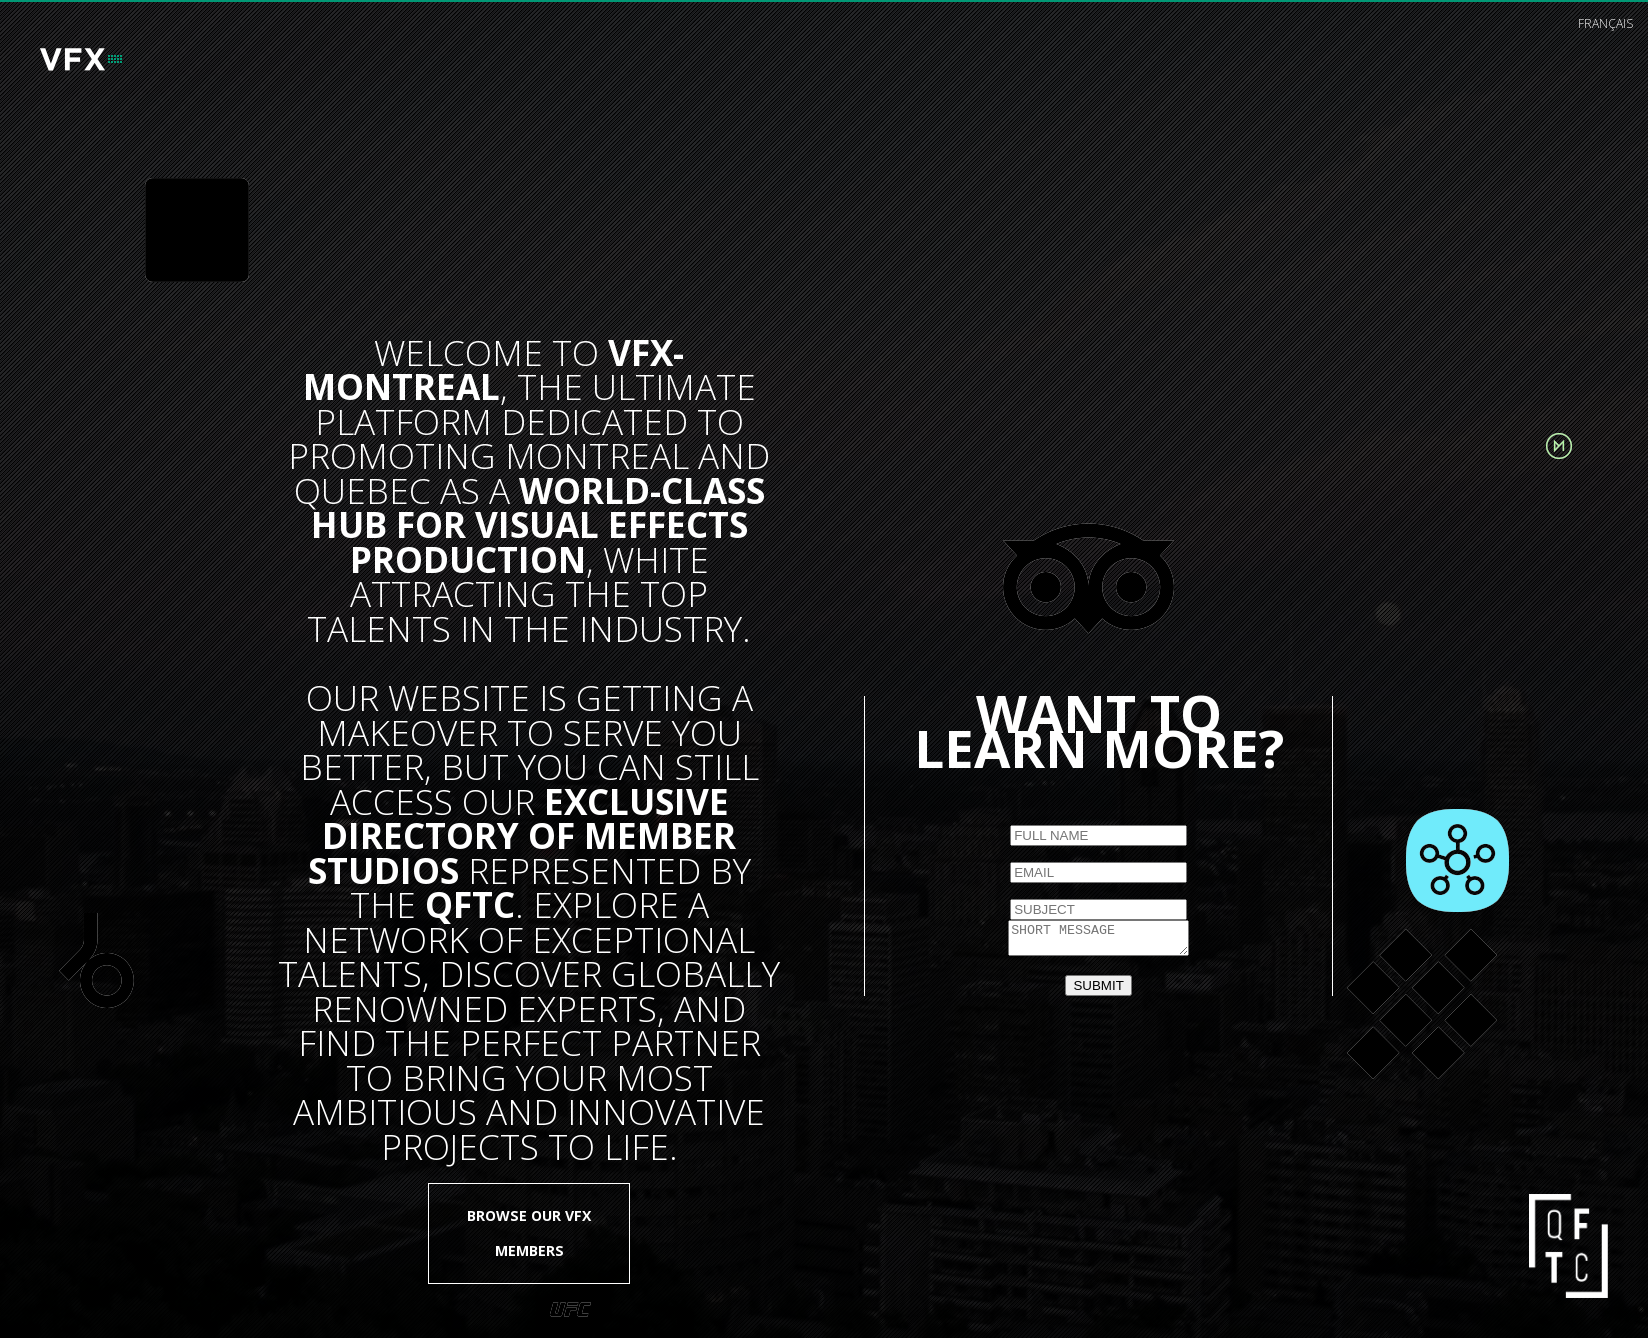 This screenshot has height=1338, width=1648. I want to click on osmc media center application logo, so click(1559, 446).